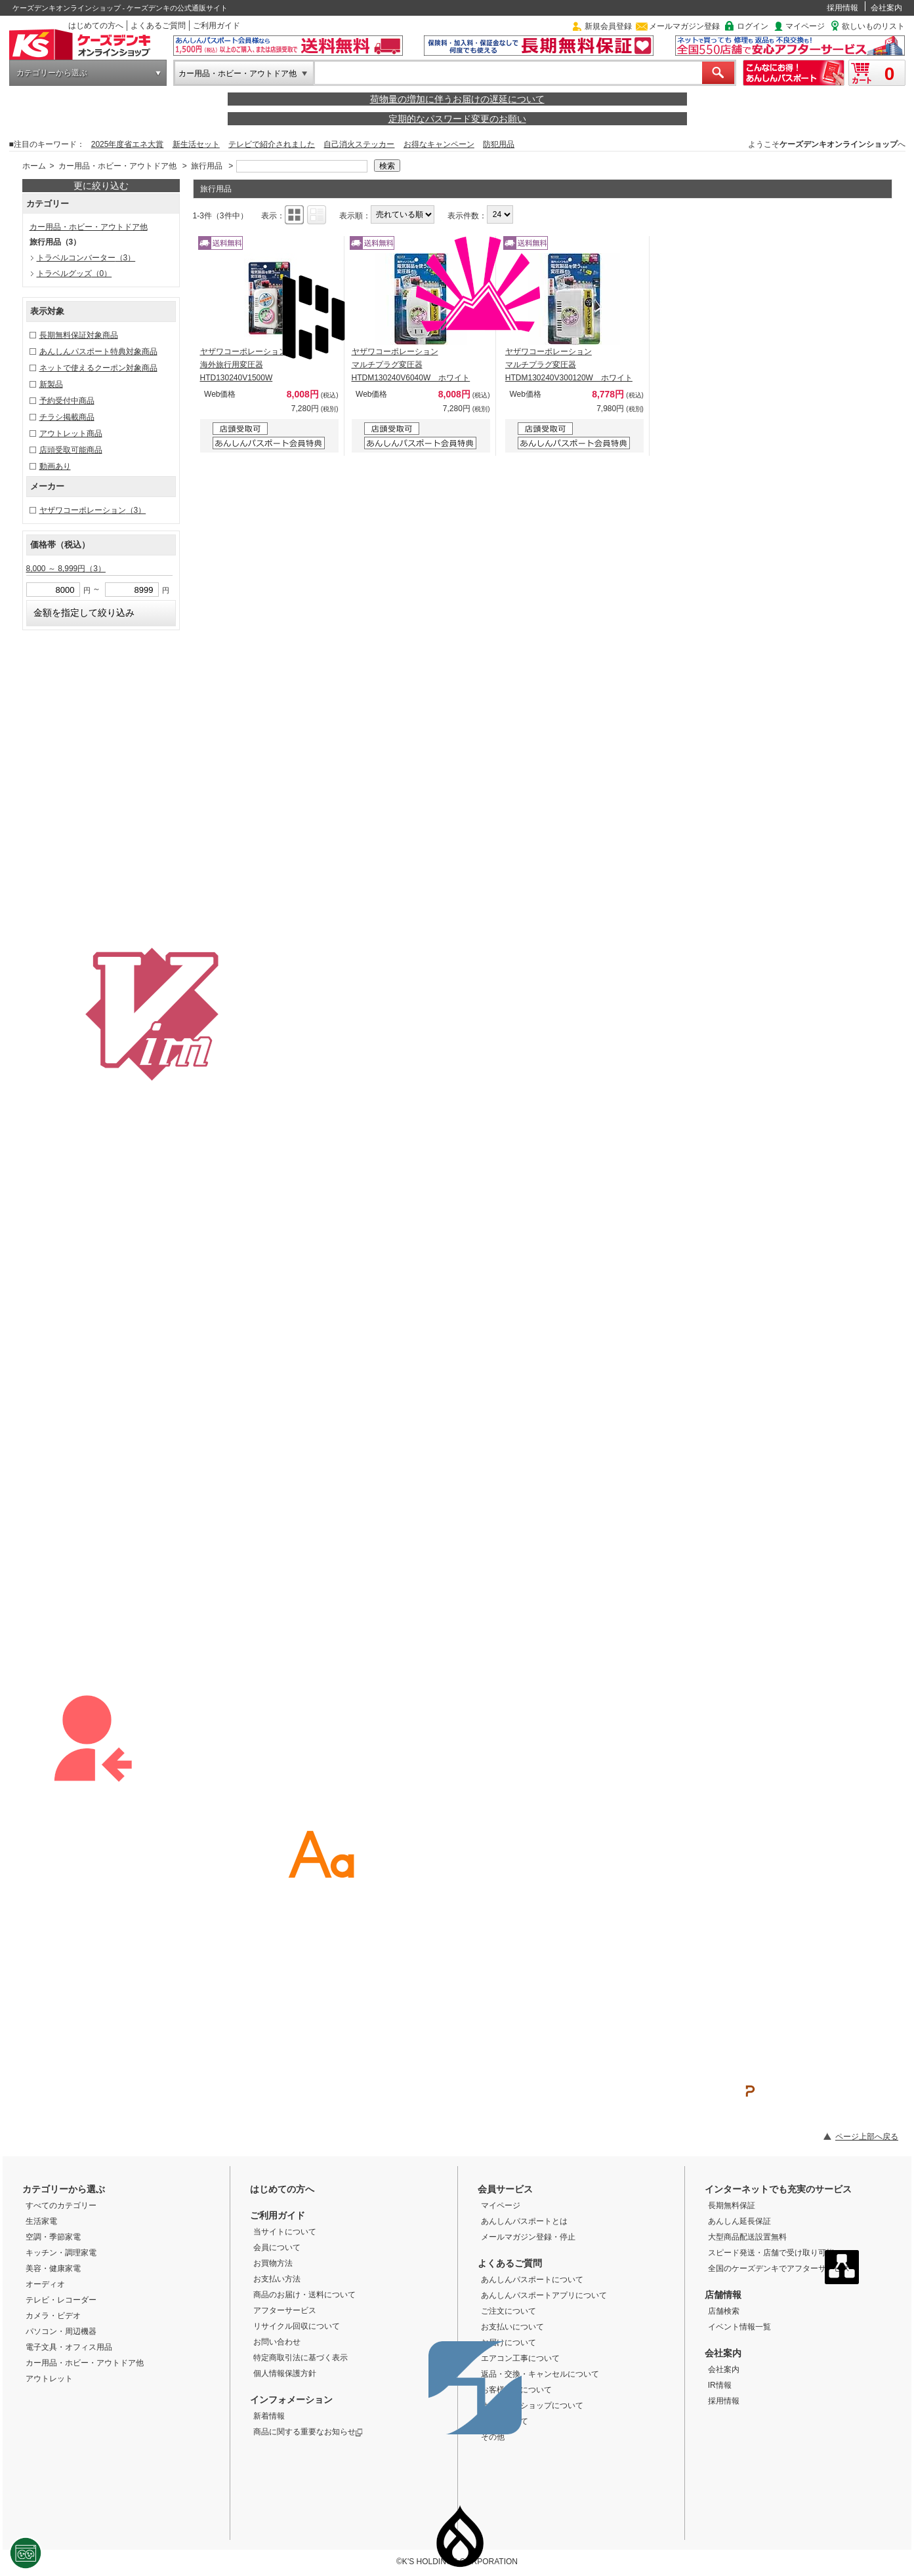  What do you see at coordinates (314, 317) in the screenshot?
I see `open dashlane password manager` at bounding box center [314, 317].